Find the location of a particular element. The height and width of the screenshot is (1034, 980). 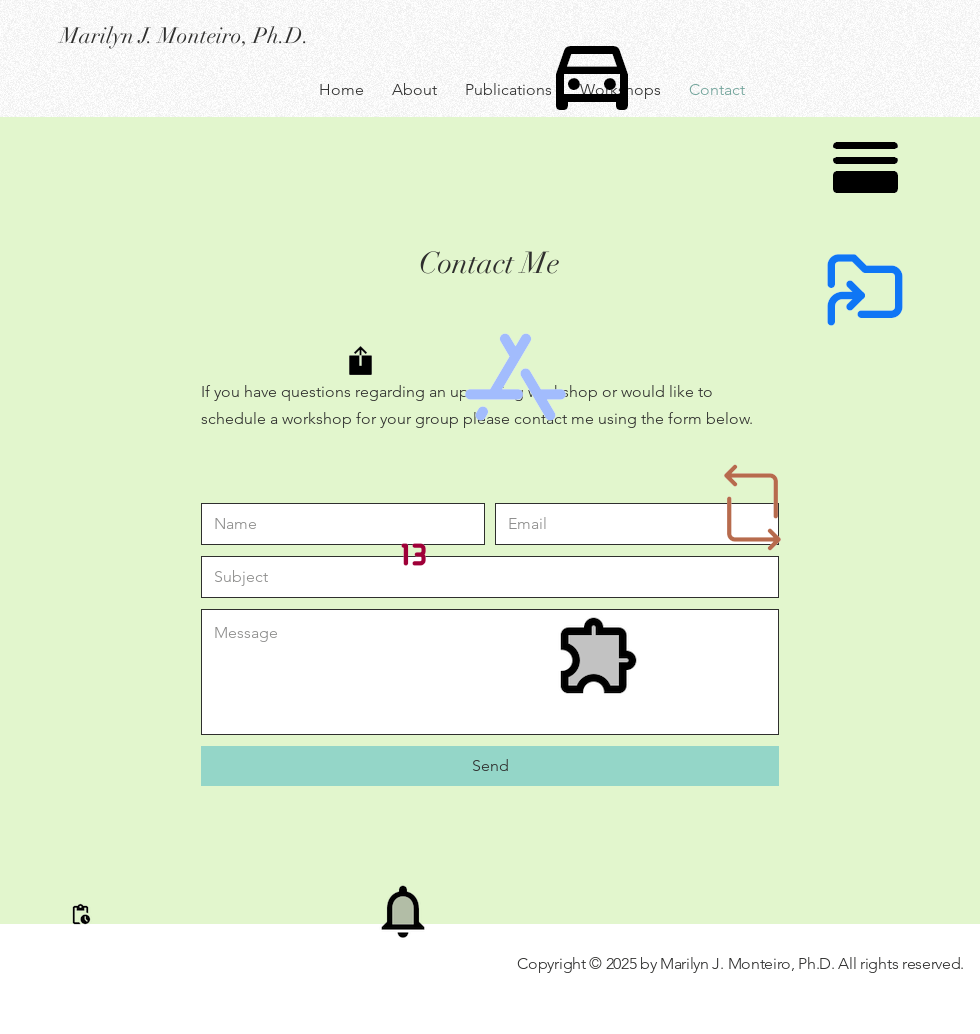

share this content is located at coordinates (360, 360).